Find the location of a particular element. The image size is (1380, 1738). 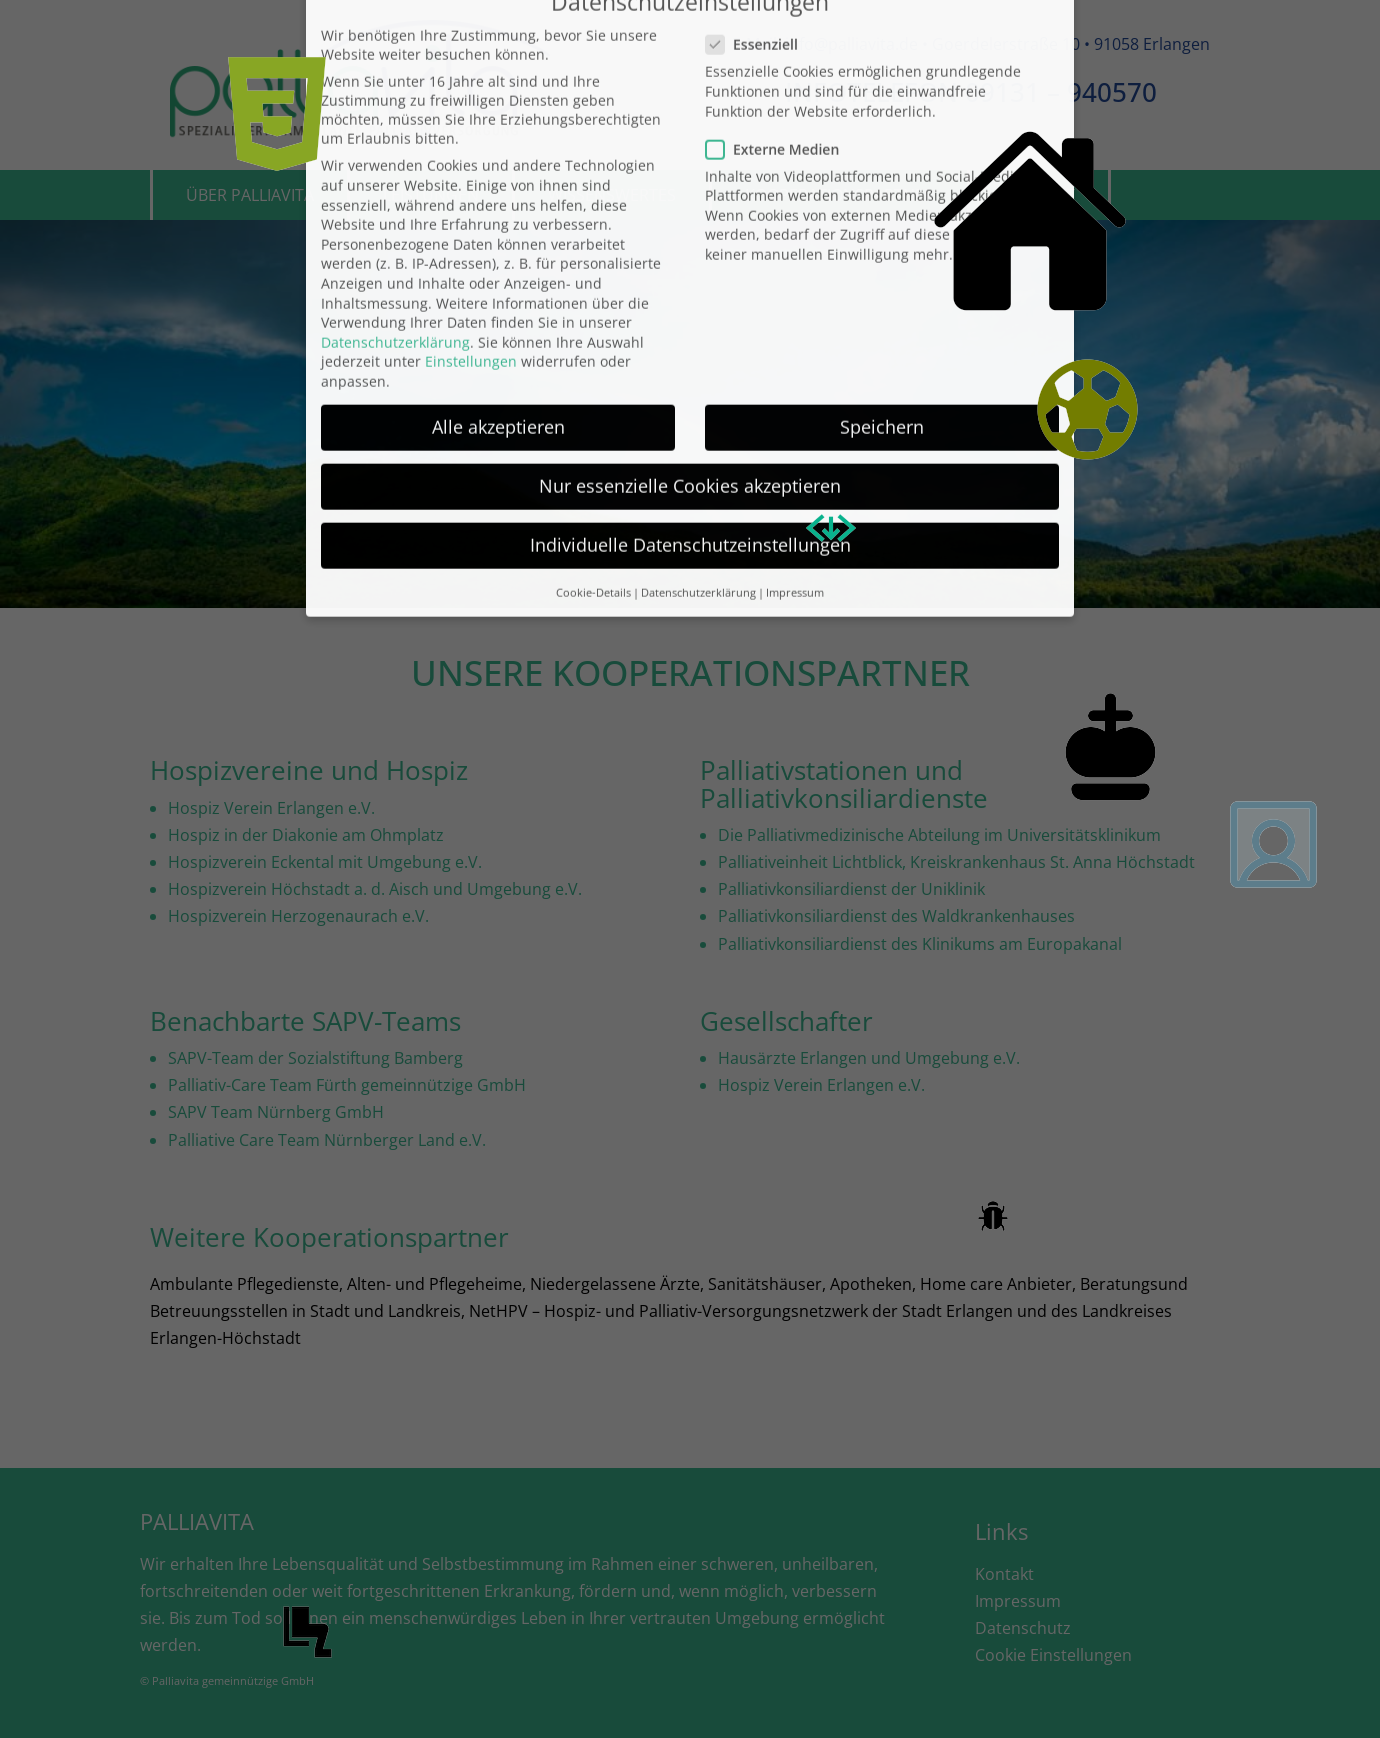

chess king piece indicator is located at coordinates (1110, 749).